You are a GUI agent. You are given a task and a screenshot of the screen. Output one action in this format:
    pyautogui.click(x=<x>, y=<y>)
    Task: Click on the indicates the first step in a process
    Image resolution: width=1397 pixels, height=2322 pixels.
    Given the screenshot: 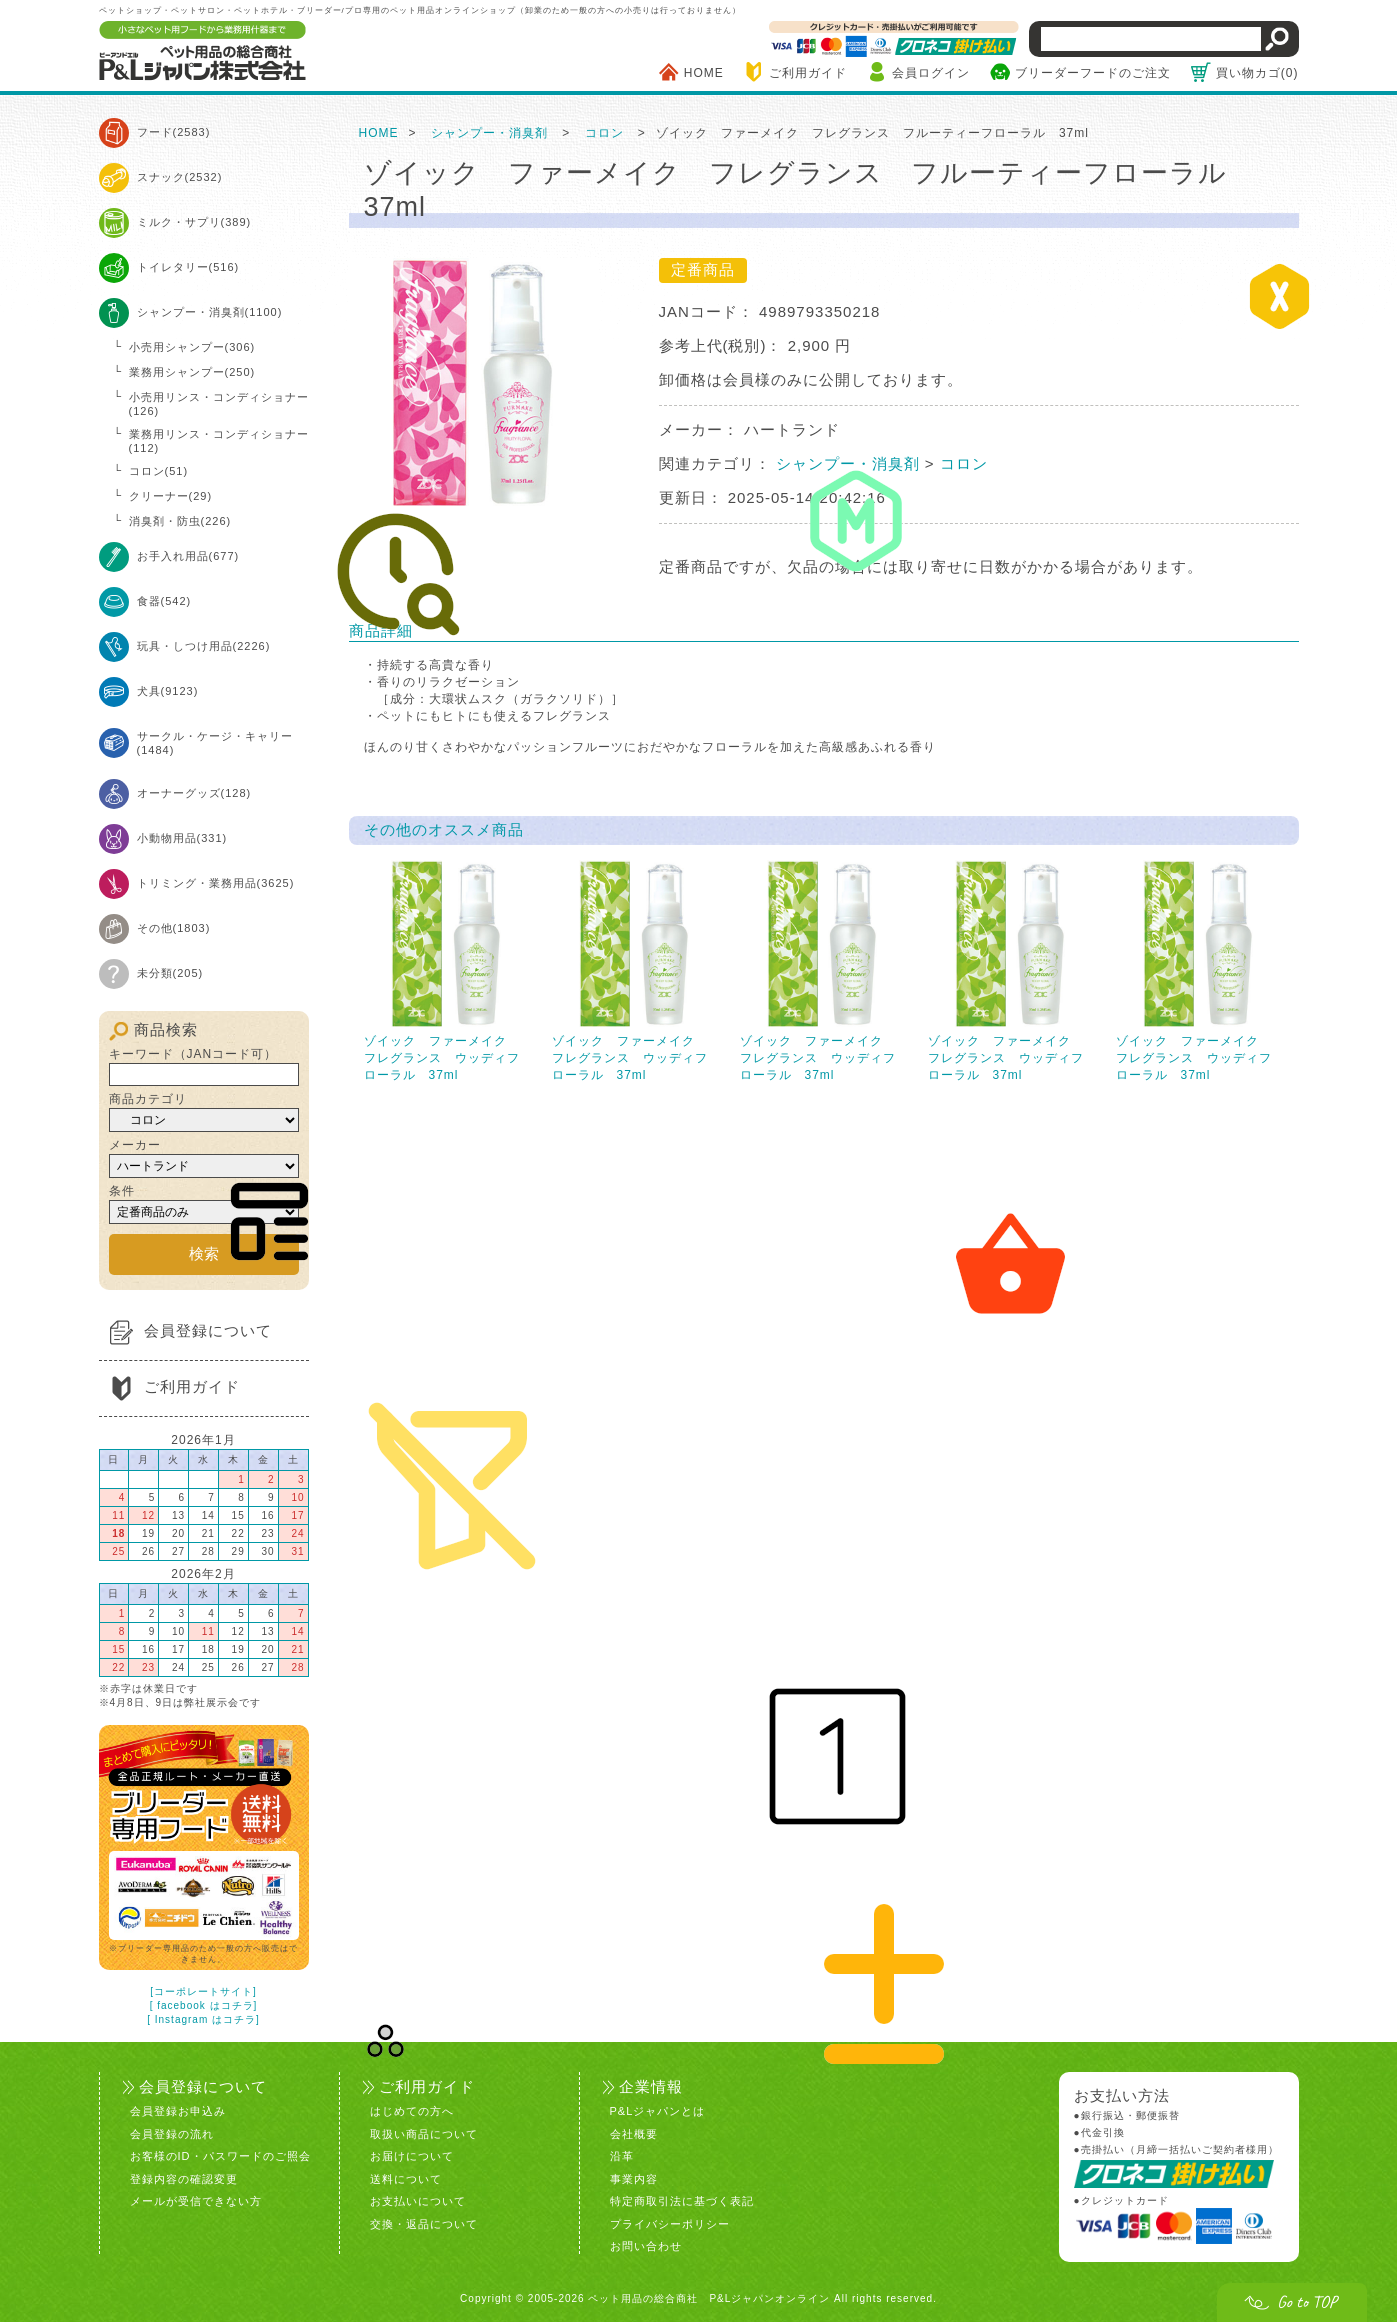 What is the action you would take?
    pyautogui.click(x=837, y=1756)
    